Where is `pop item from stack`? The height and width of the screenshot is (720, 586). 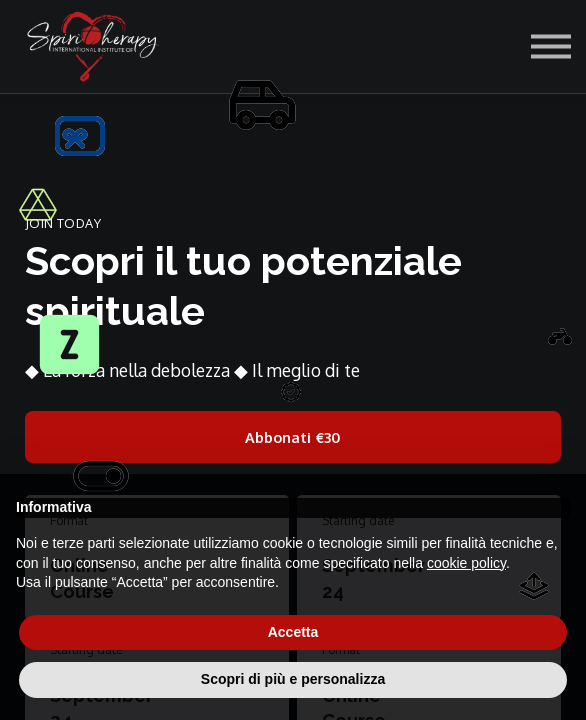 pop item from stack is located at coordinates (534, 587).